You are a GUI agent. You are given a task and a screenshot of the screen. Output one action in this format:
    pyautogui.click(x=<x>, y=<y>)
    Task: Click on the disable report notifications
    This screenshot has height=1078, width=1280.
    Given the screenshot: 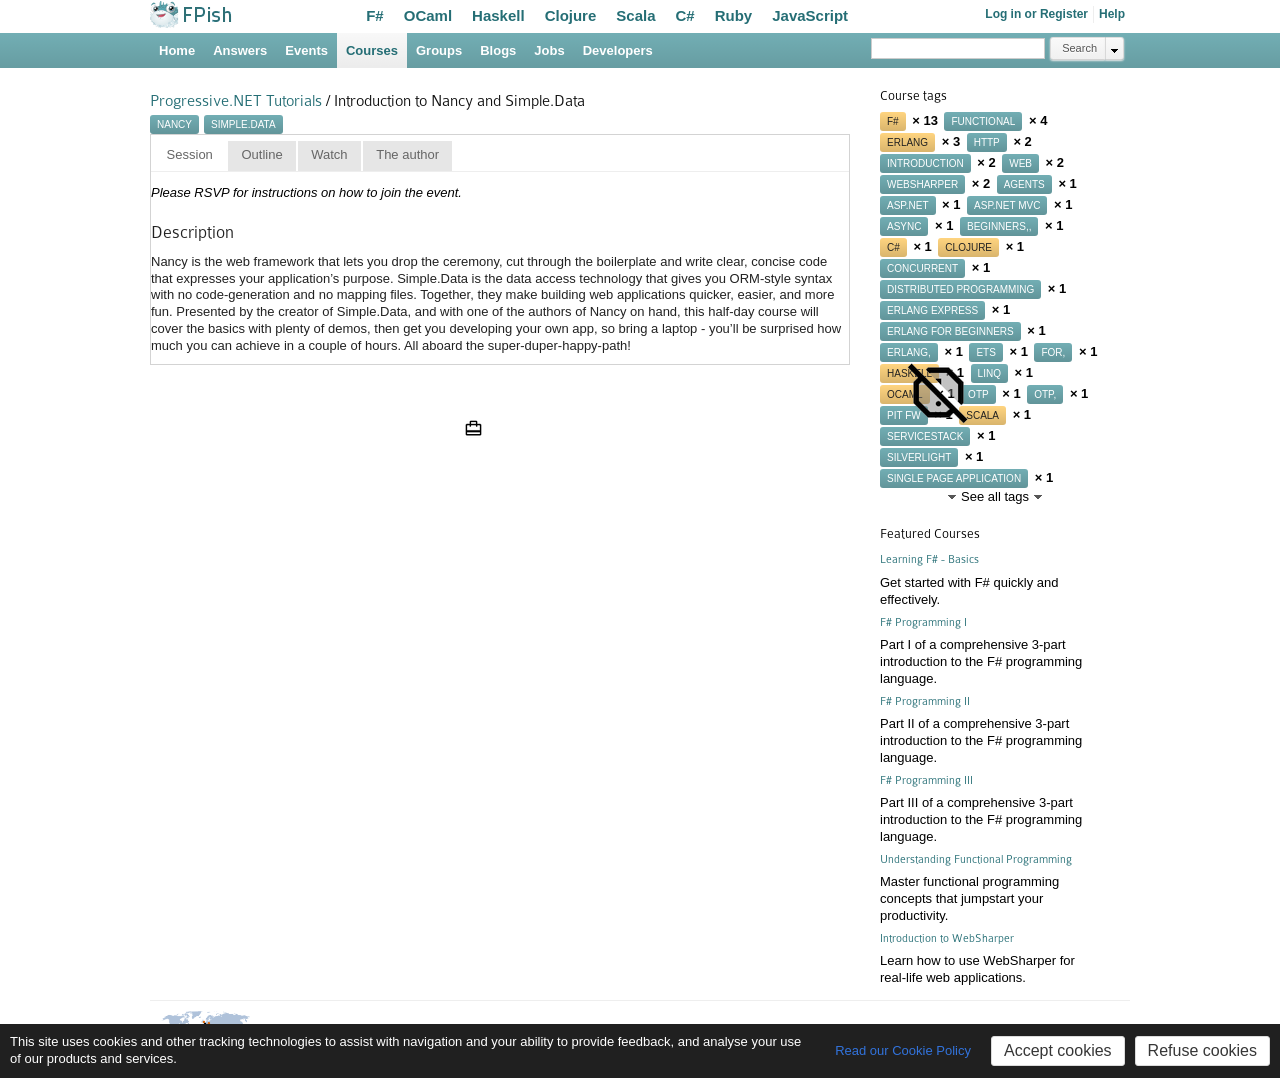 What is the action you would take?
    pyautogui.click(x=938, y=392)
    